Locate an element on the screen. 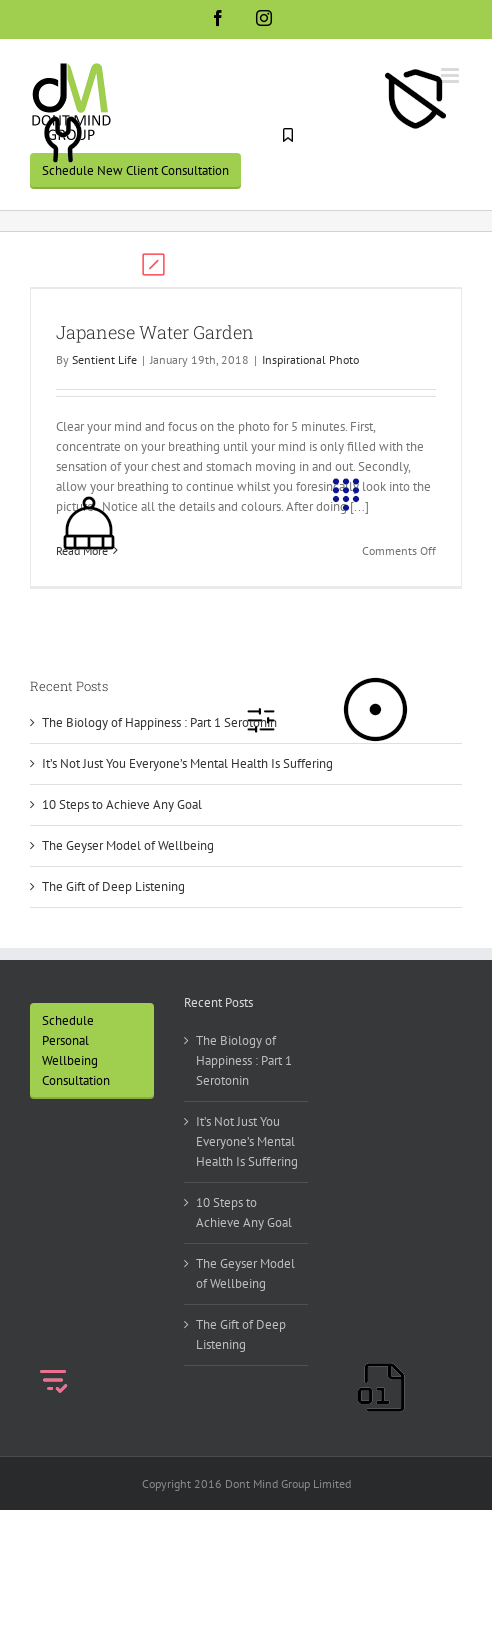  filter applied successfully is located at coordinates (53, 1380).